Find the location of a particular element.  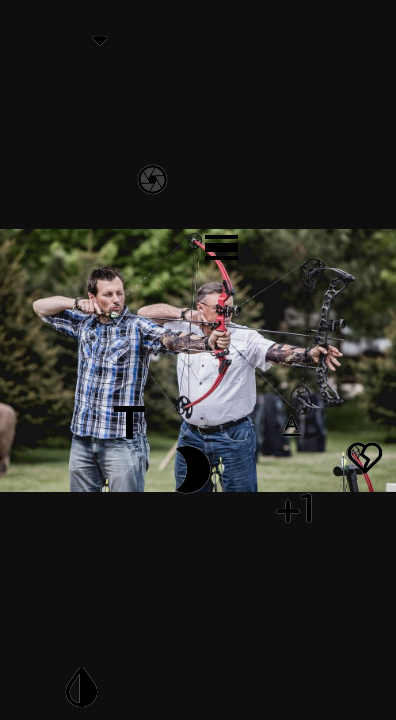

add a title or heading to your document is located at coordinates (129, 423).